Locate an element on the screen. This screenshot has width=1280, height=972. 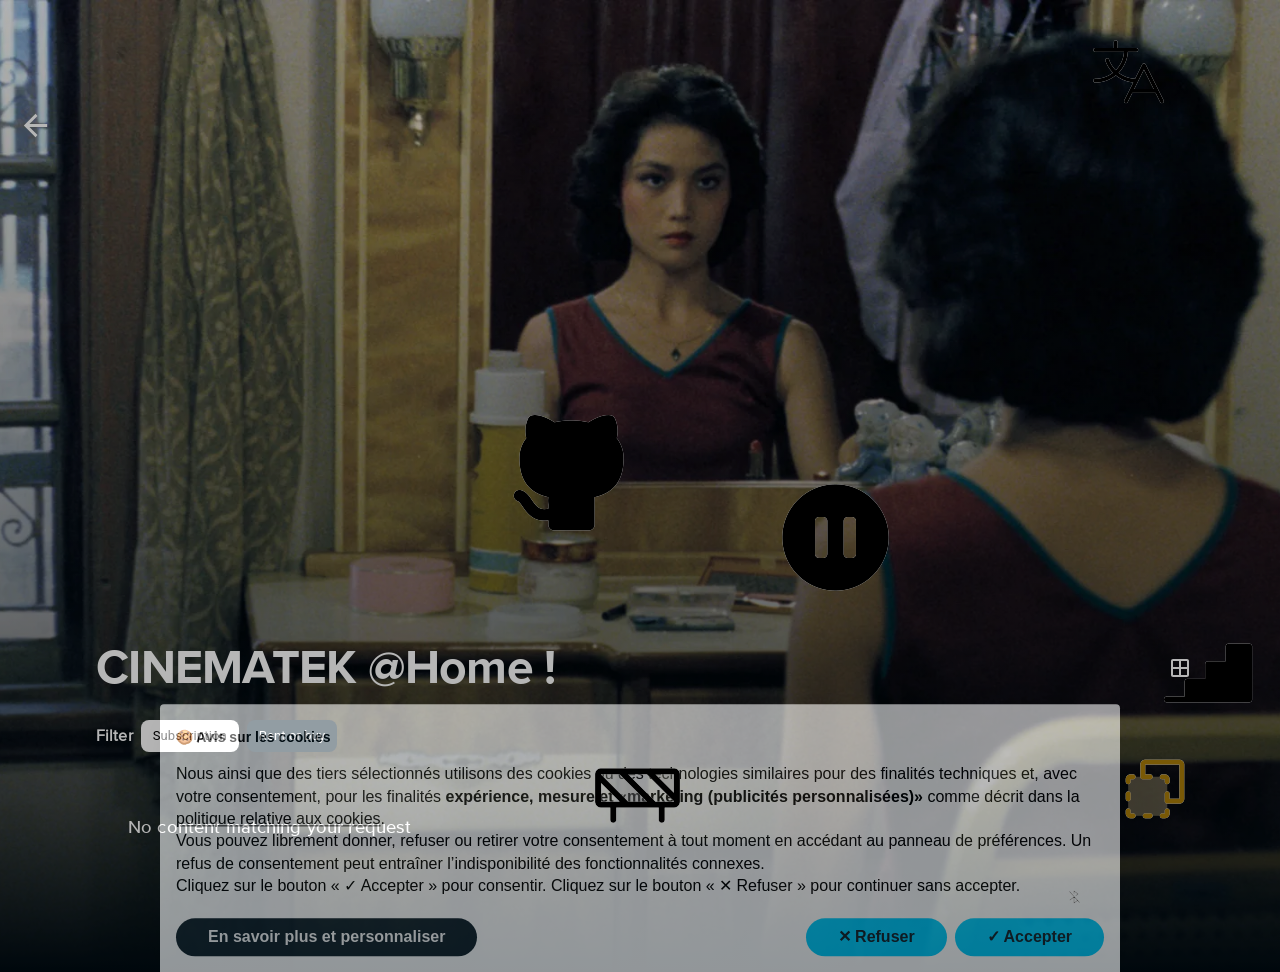
pause media playback is located at coordinates (835, 537).